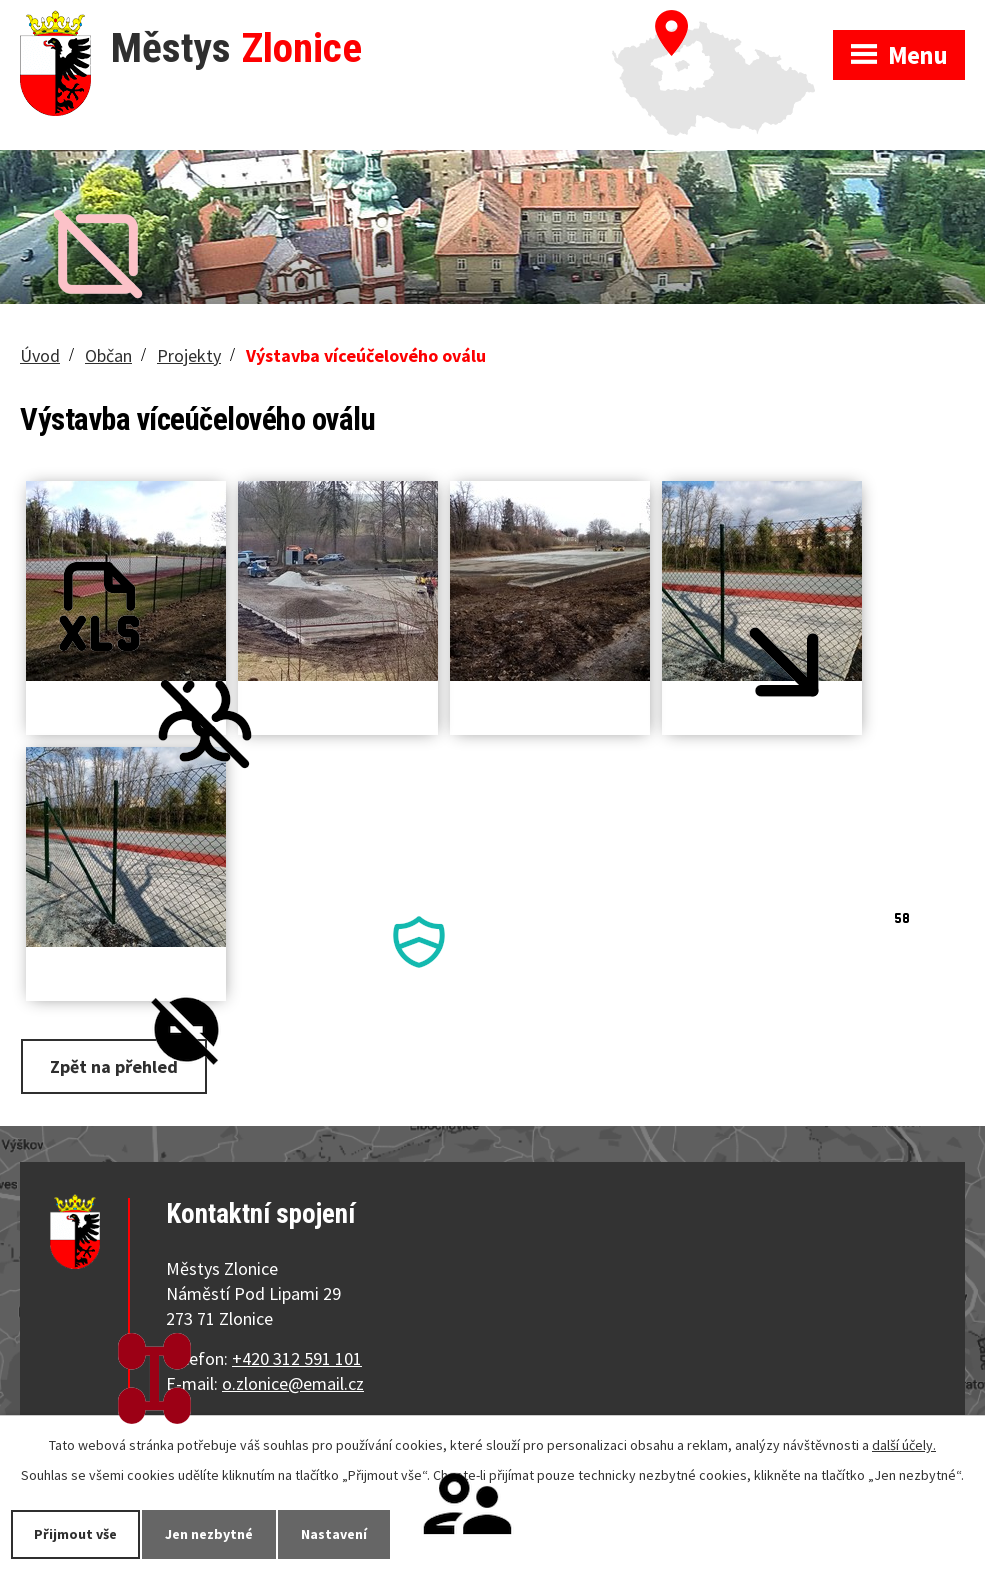  What do you see at coordinates (154, 1378) in the screenshot?
I see `select 4WD or all-wheel drive mode` at bounding box center [154, 1378].